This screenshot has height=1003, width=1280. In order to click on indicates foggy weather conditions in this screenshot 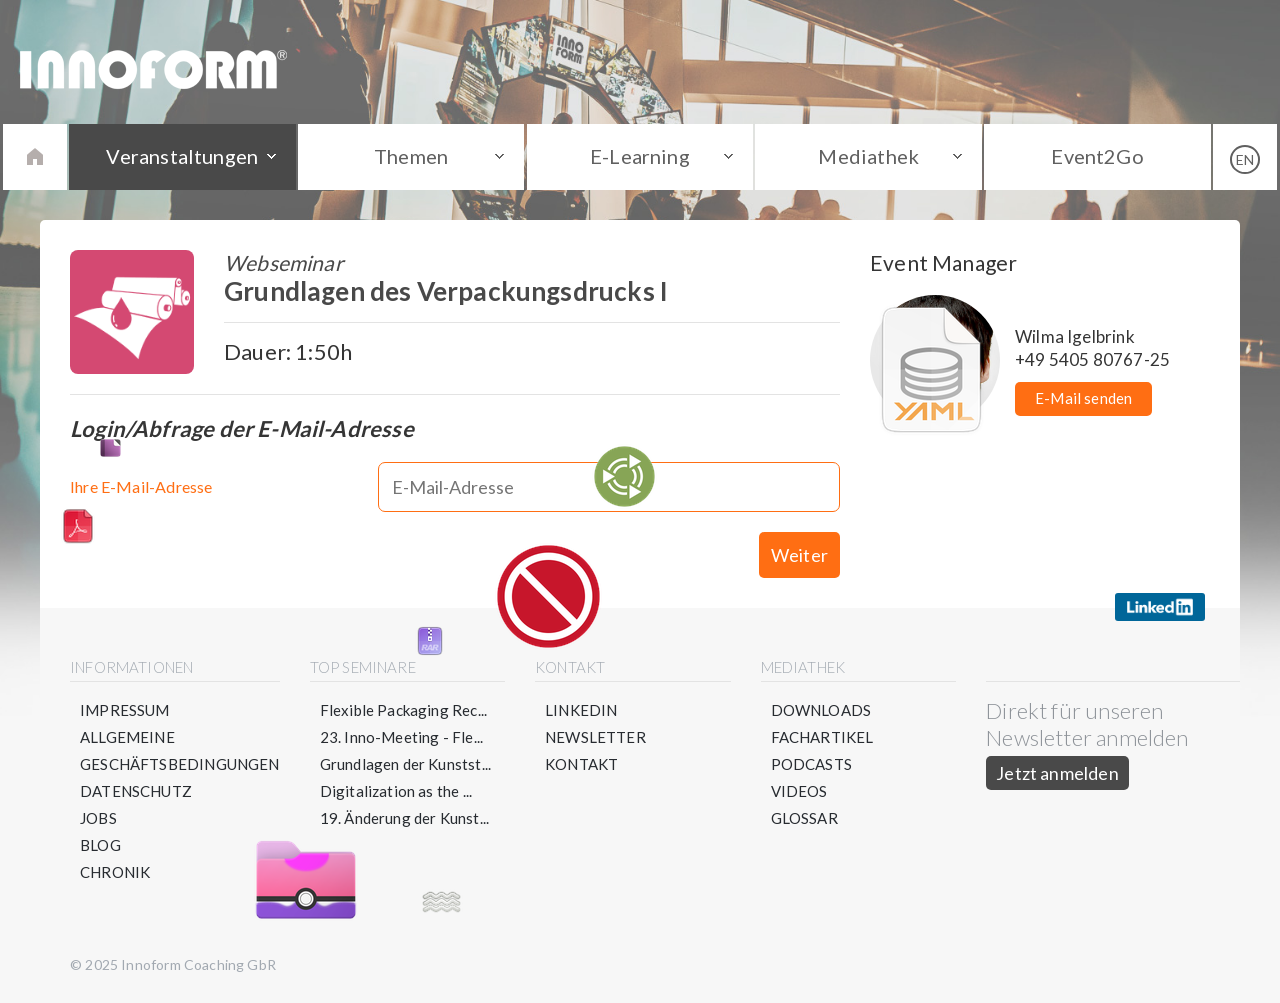, I will do `click(442, 901)`.